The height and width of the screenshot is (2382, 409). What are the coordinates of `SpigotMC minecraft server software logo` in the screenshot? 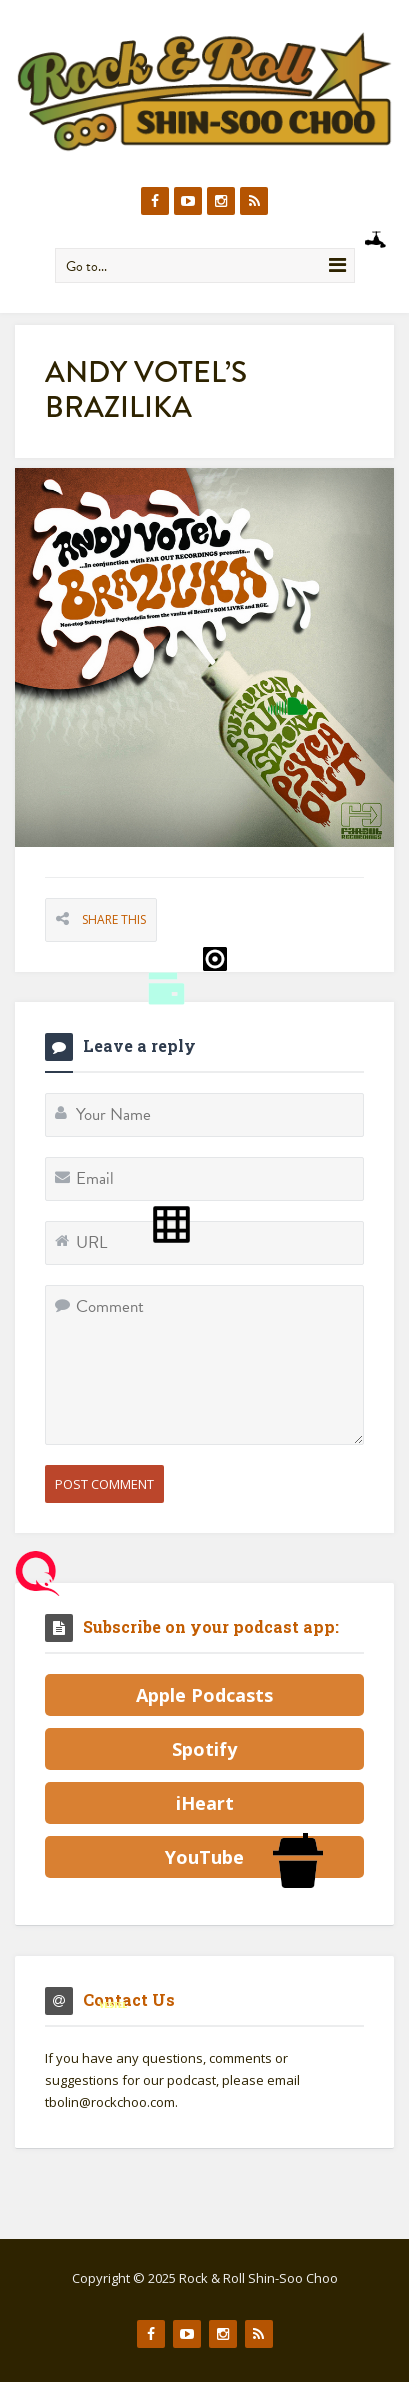 It's located at (375, 239).